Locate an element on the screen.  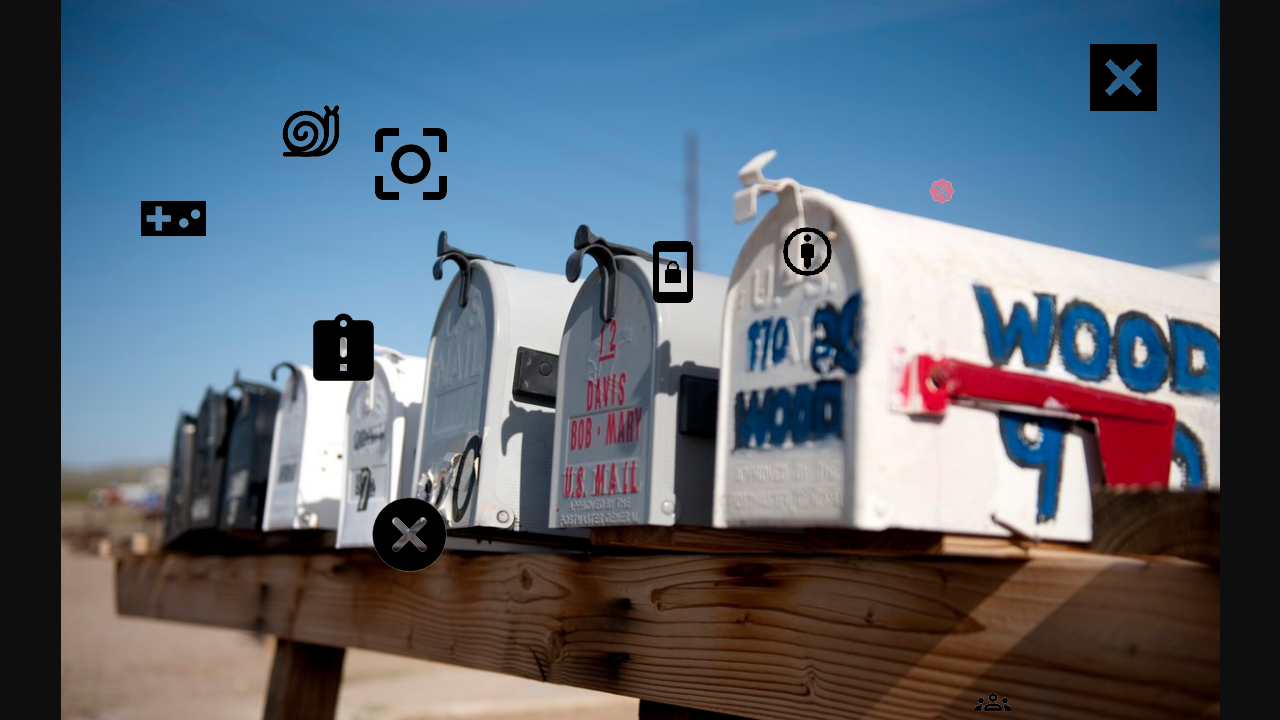
view attribution or credits information is located at coordinates (807, 251).